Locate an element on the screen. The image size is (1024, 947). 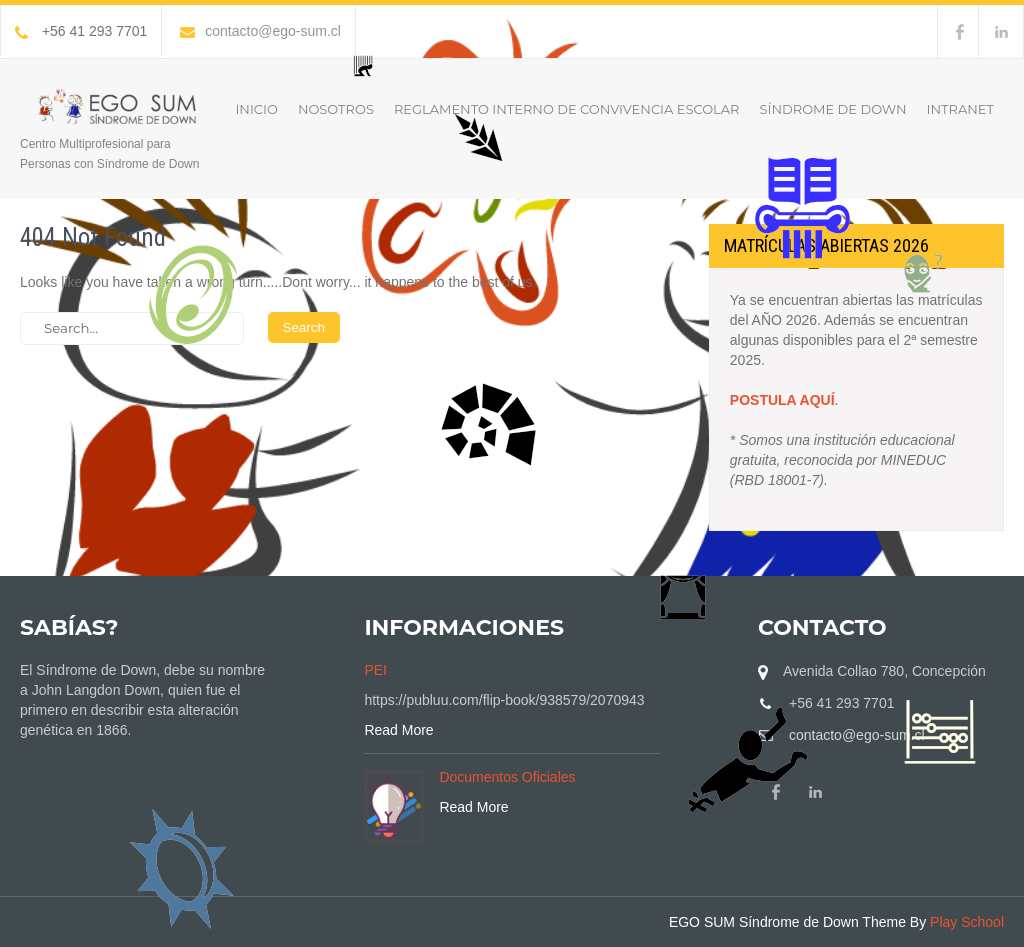
indicates a thinking or processing state is located at coordinates (923, 272).